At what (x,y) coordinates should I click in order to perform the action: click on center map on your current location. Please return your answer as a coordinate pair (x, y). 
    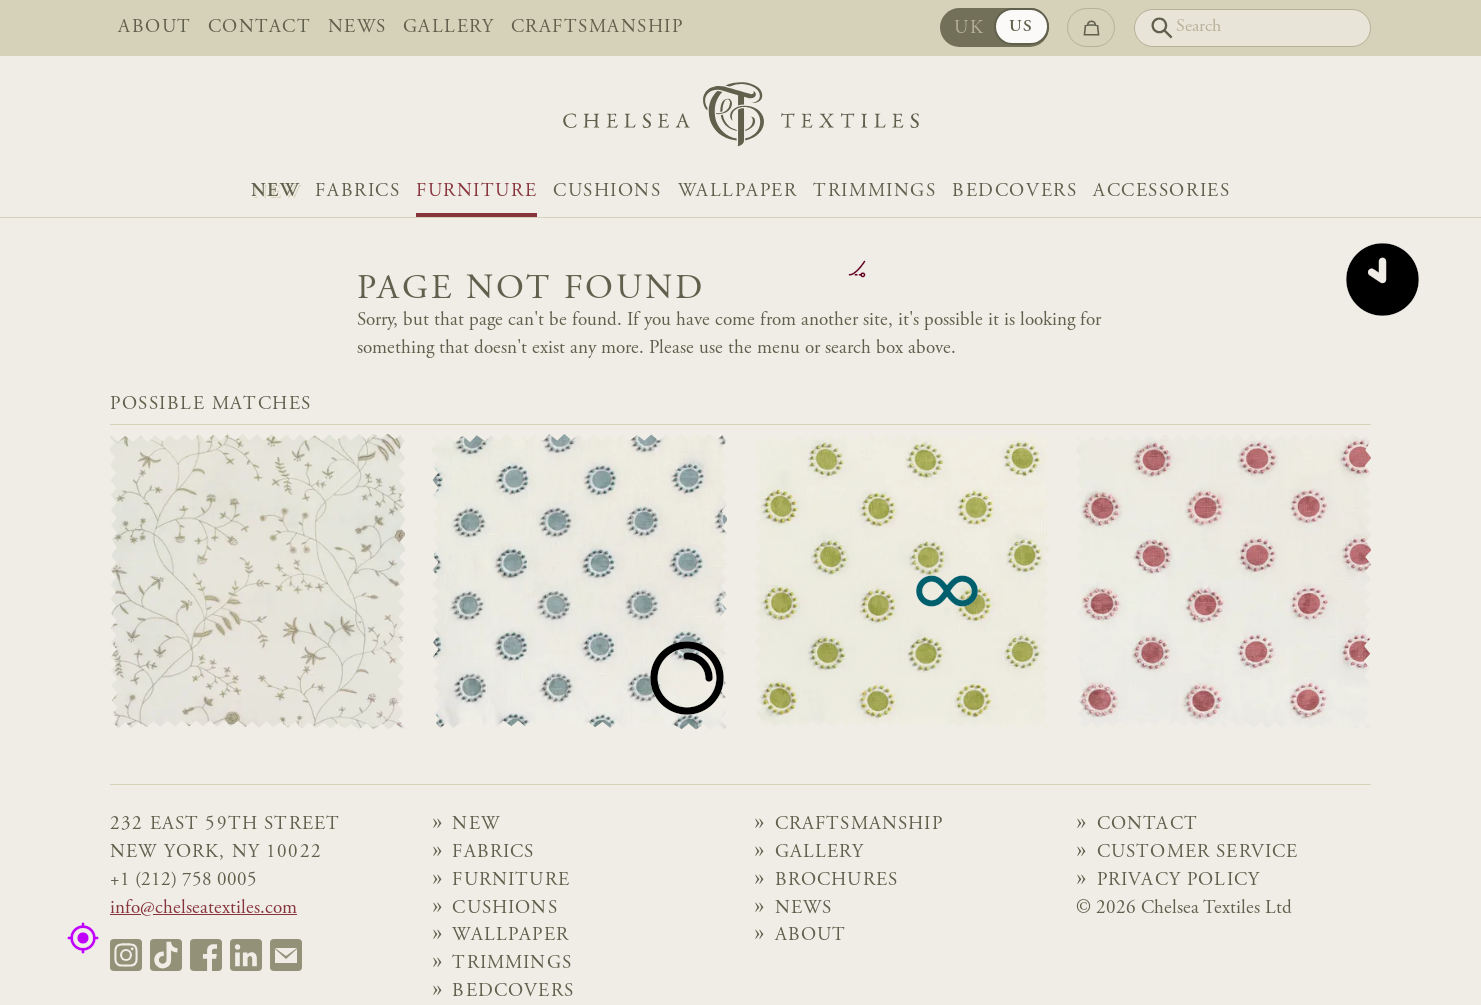
    Looking at the image, I should click on (83, 938).